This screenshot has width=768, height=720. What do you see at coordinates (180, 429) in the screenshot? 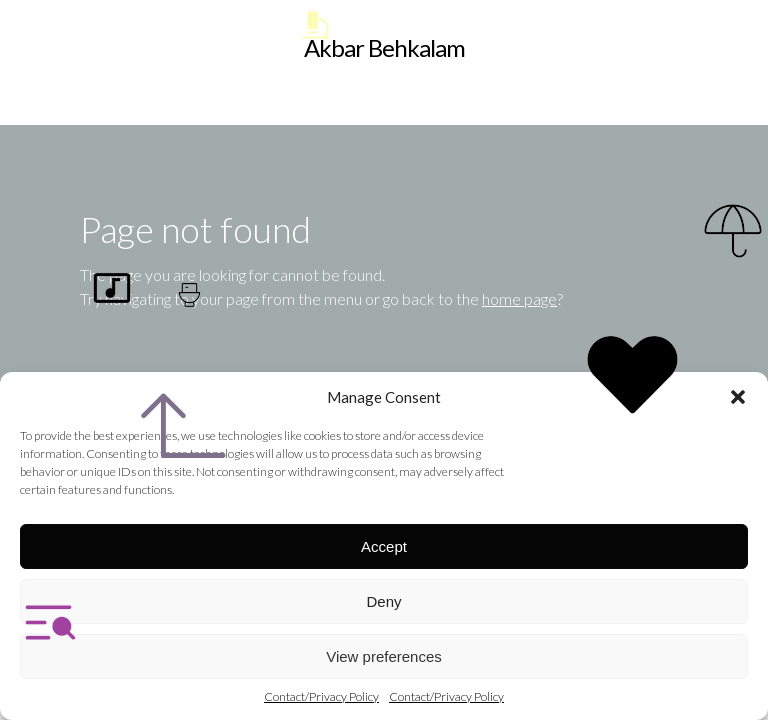
I see `go back and up to previous level` at bounding box center [180, 429].